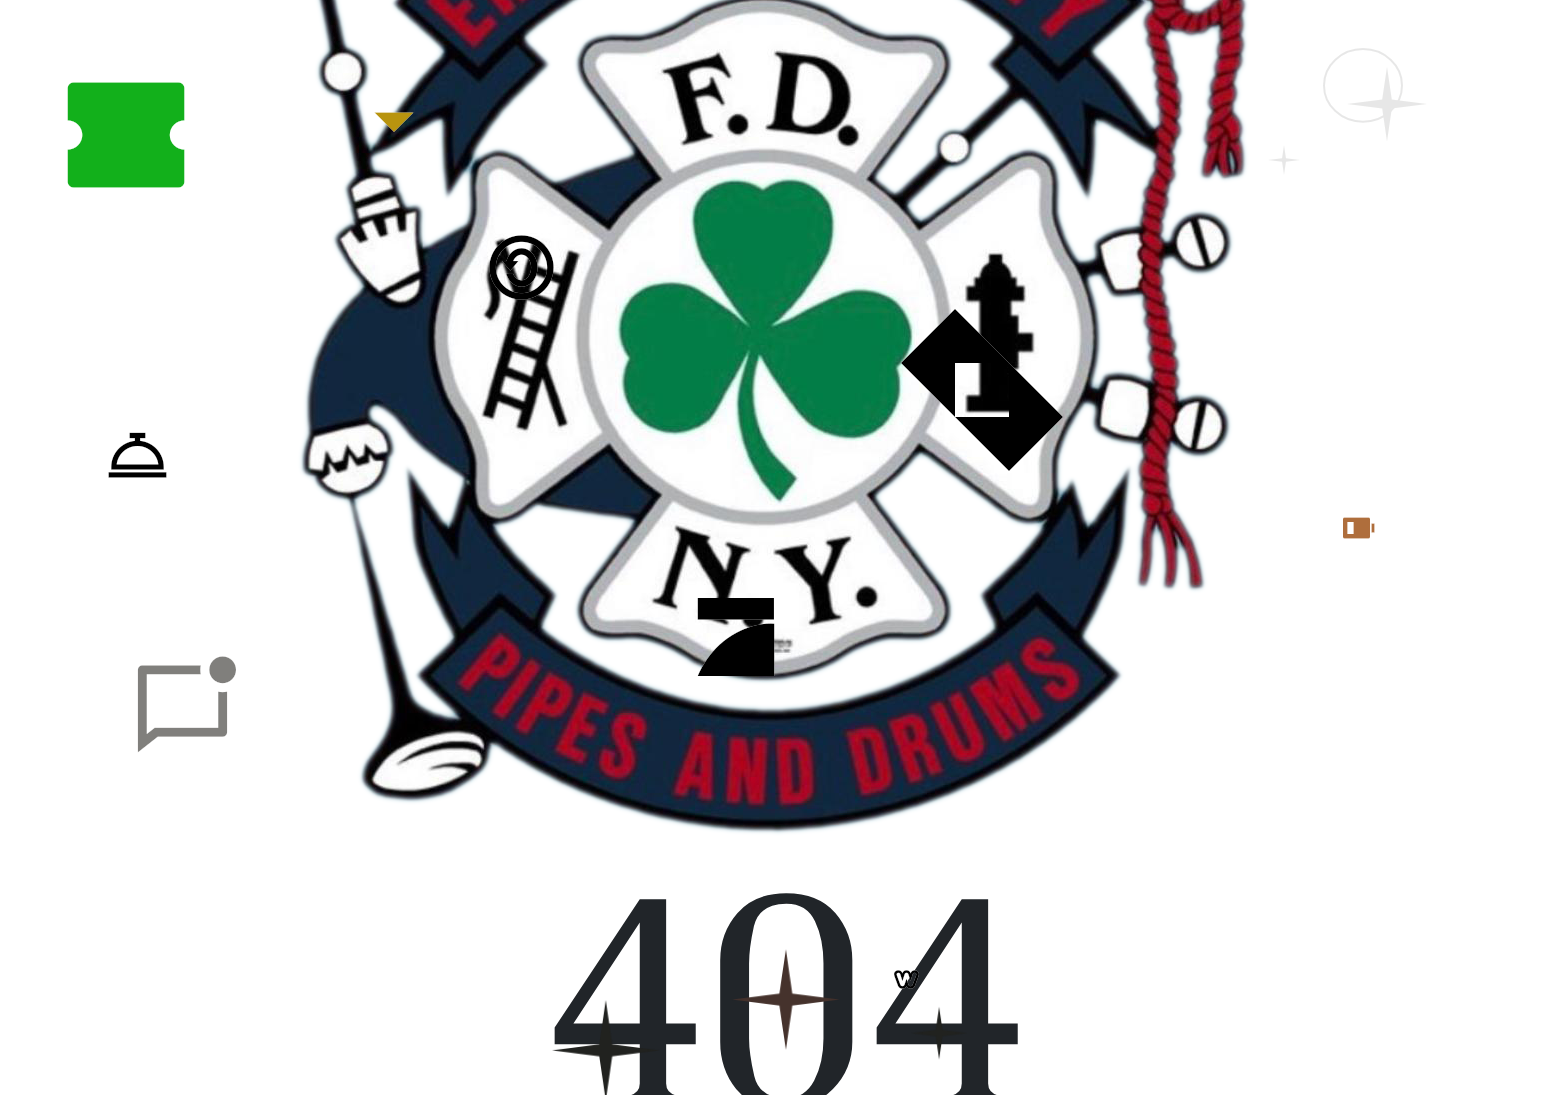 This screenshot has height=1095, width=1568. What do you see at coordinates (521, 267) in the screenshot?
I see `creative commons share-alike license indicator` at bounding box center [521, 267].